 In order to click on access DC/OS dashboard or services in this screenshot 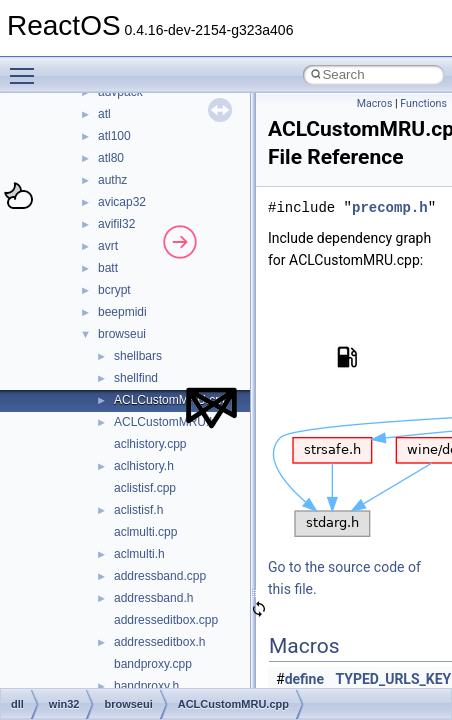, I will do `click(211, 405)`.